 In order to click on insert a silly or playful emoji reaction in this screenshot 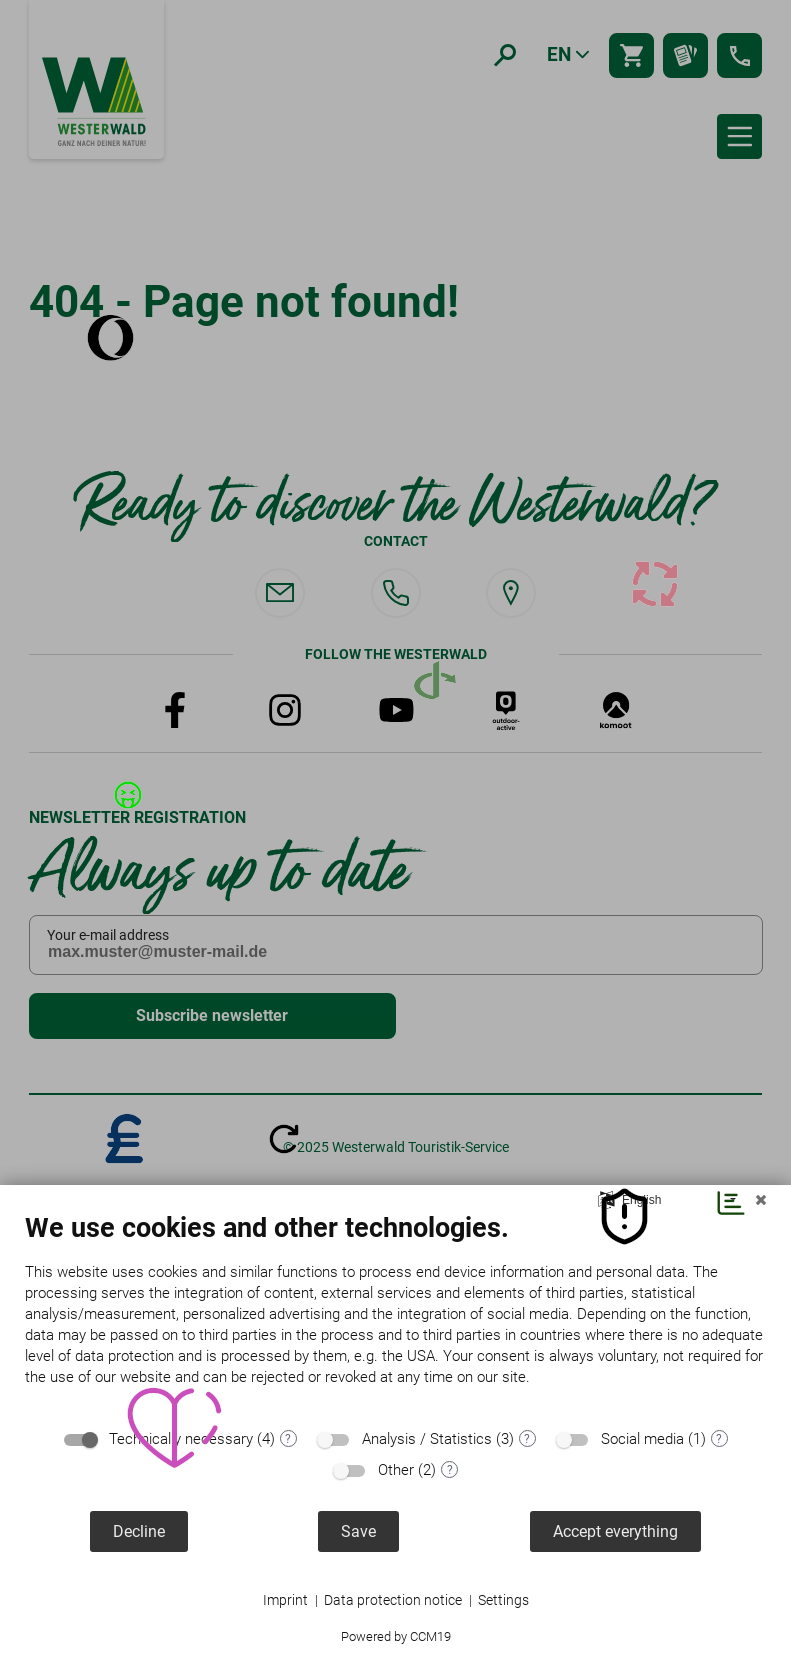, I will do `click(128, 795)`.